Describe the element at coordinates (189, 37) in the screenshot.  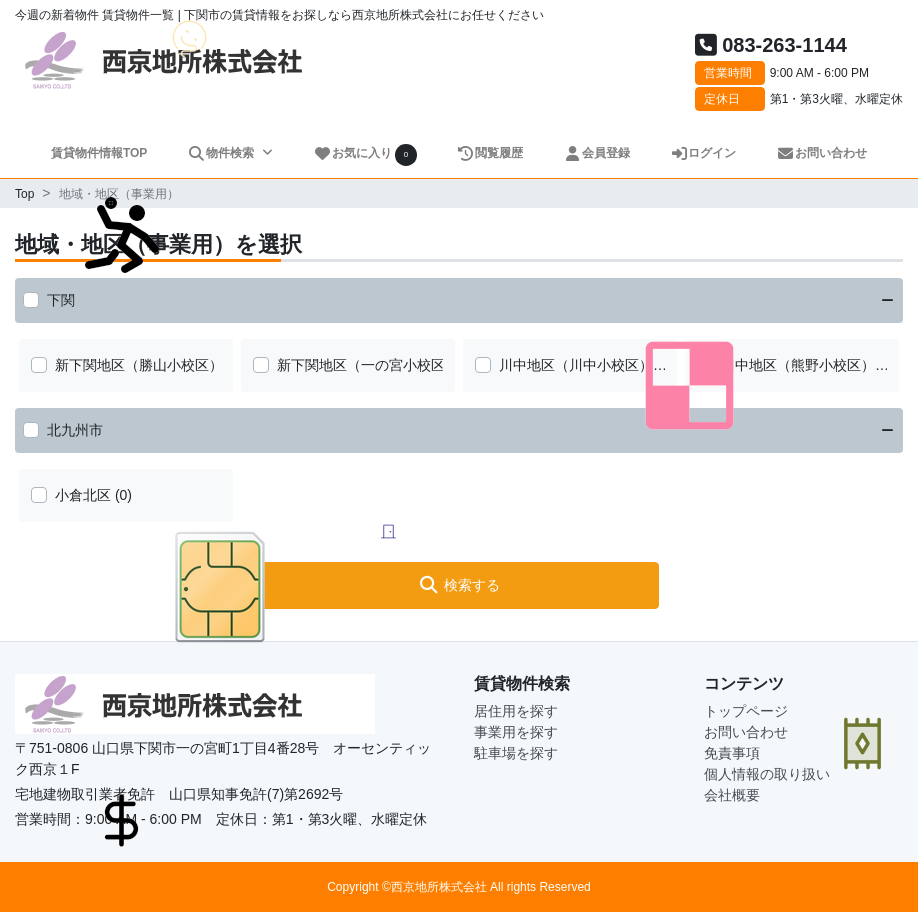
I see `indicates overwhelmed or stressed state` at that location.